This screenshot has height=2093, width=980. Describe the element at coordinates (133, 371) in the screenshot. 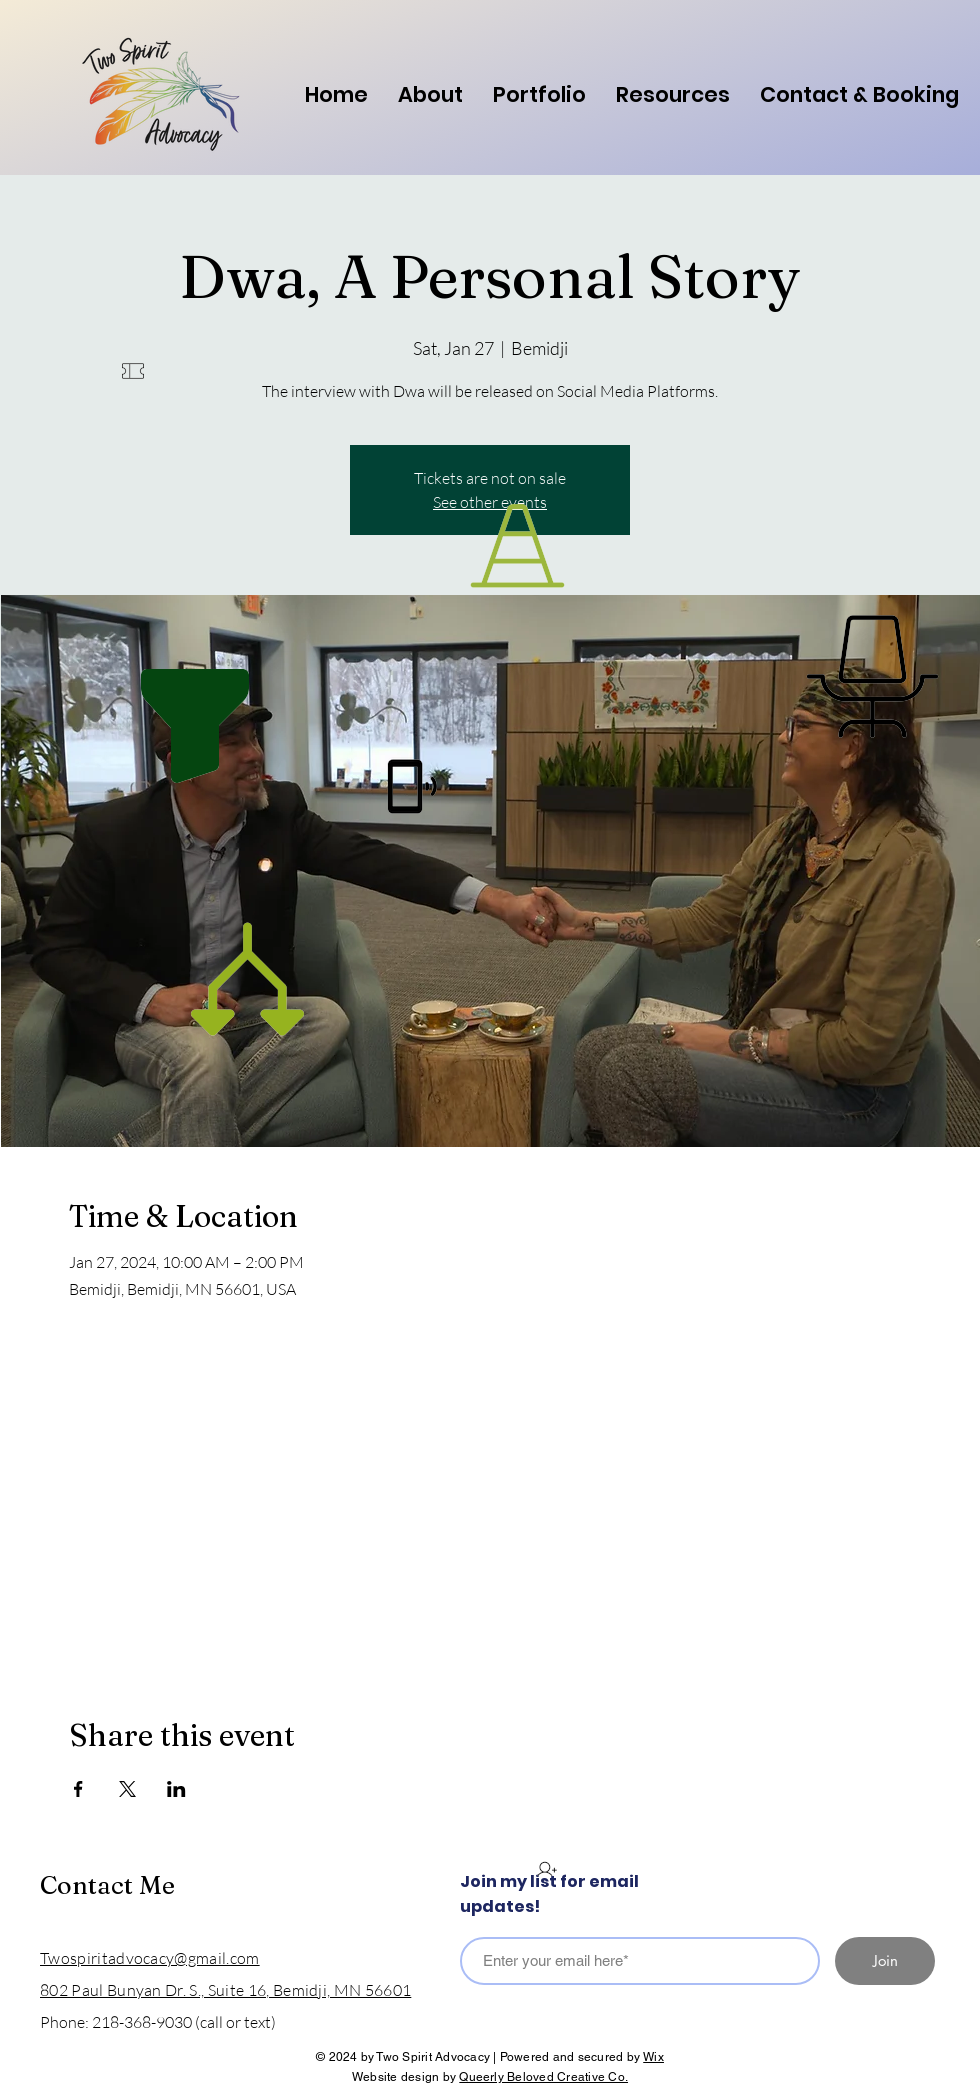

I see `view your tickets or passes` at that location.